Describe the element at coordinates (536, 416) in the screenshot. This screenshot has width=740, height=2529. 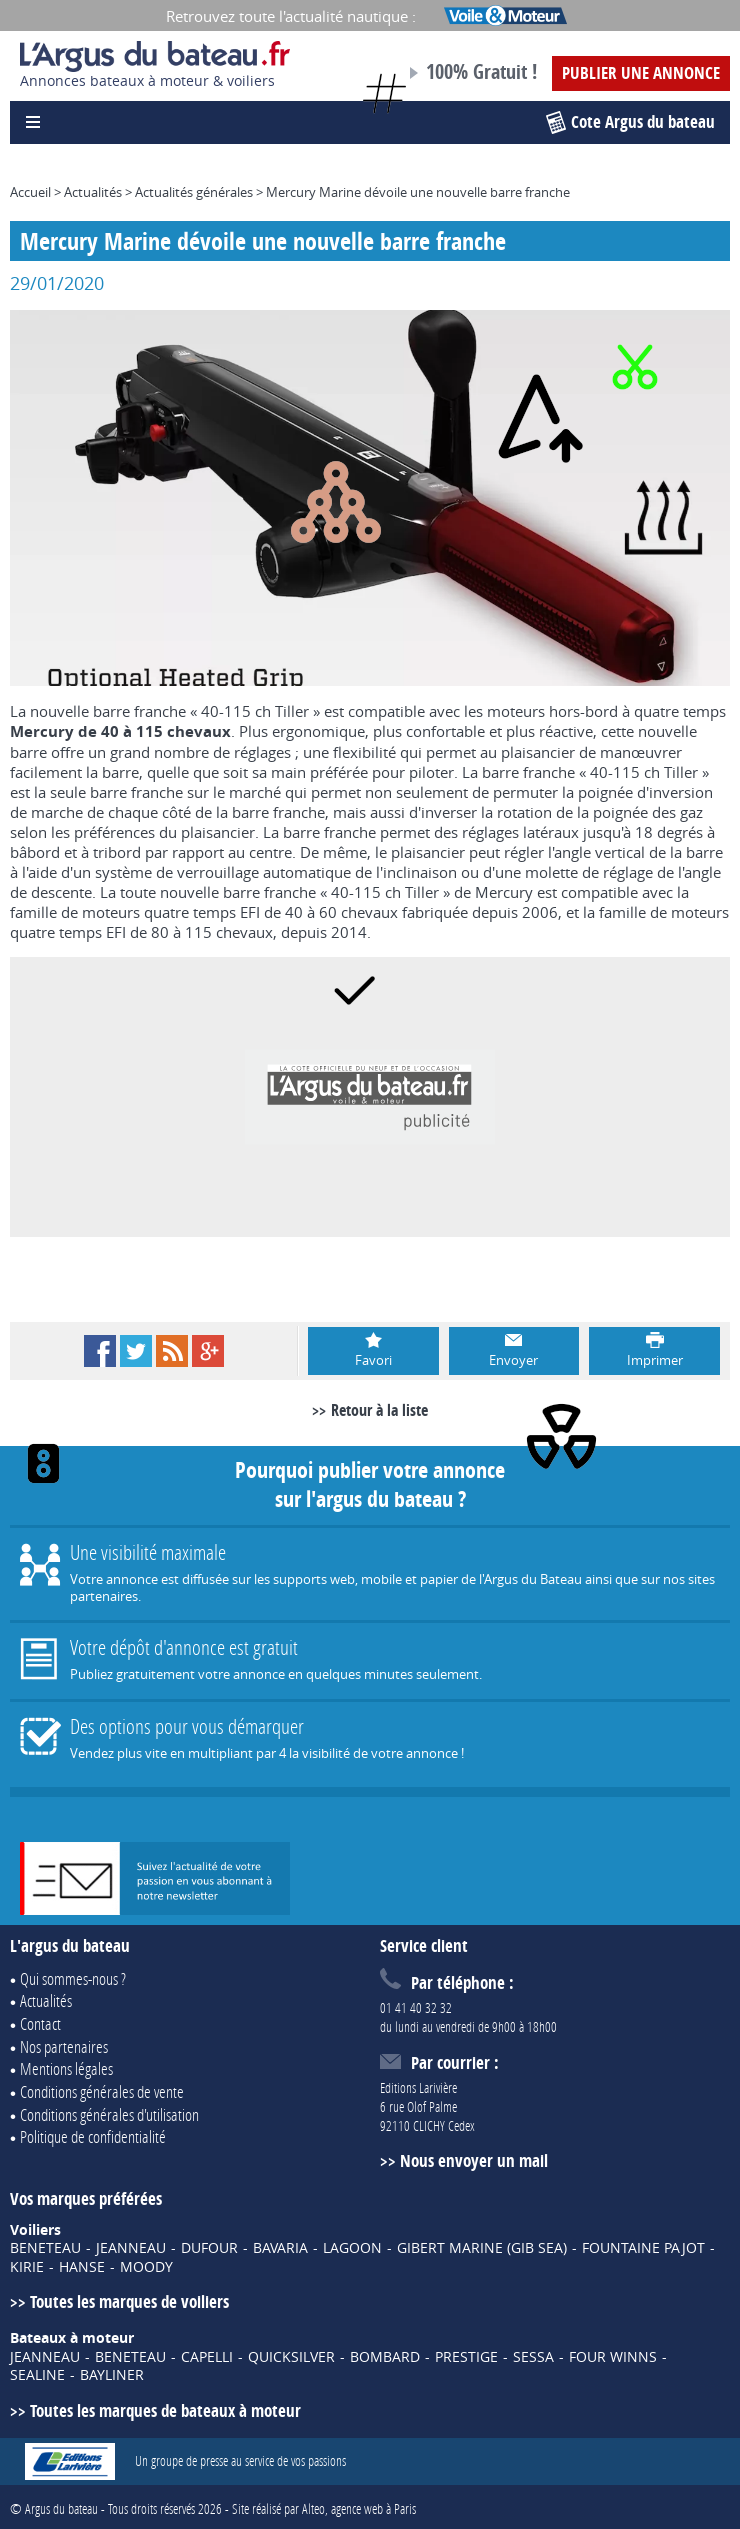
I see `navigate upward or move to previous location` at that location.